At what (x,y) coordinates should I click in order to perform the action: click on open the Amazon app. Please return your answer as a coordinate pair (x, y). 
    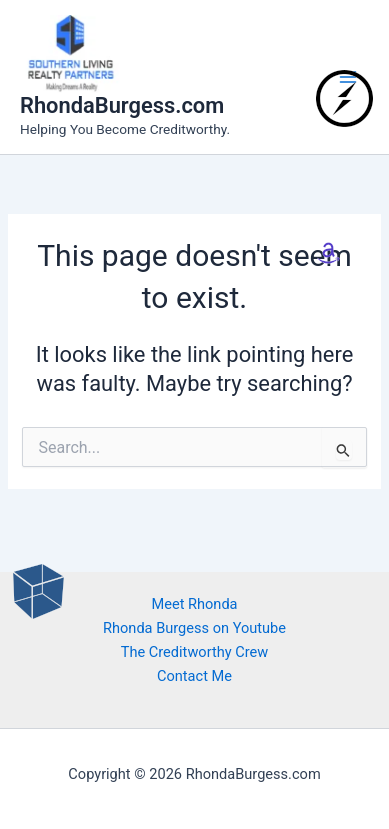
    Looking at the image, I should click on (328, 252).